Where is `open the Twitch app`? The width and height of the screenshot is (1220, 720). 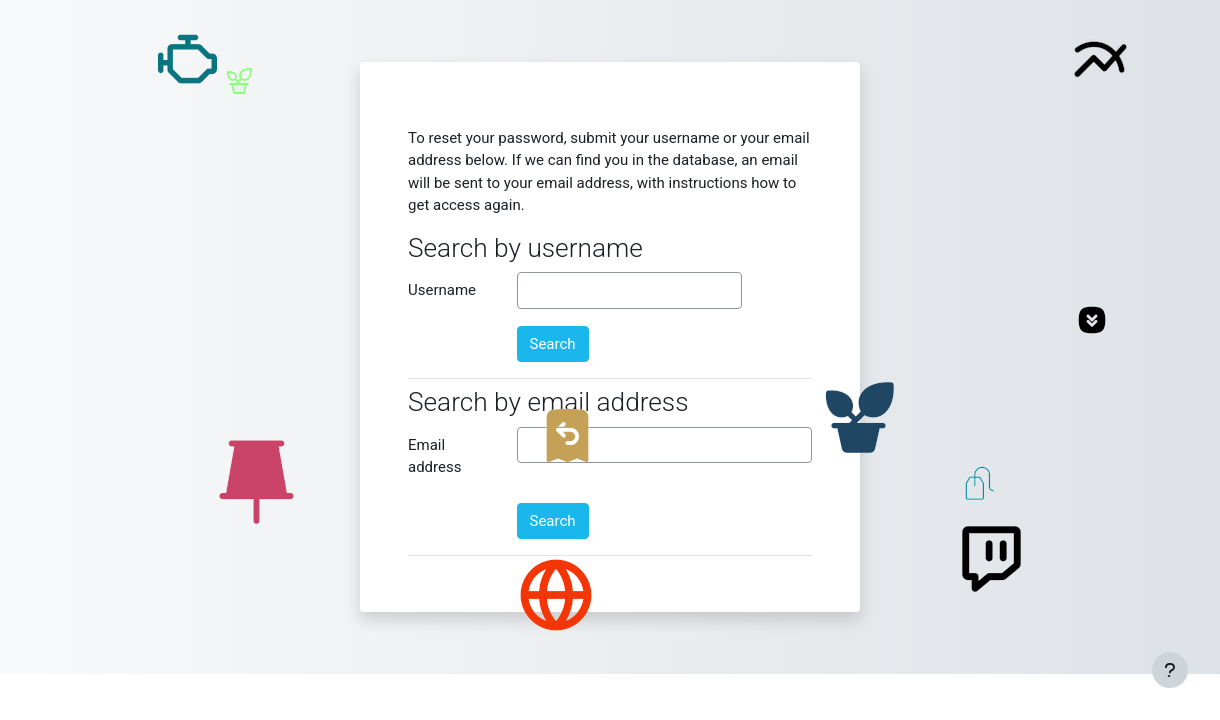
open the Twitch app is located at coordinates (991, 555).